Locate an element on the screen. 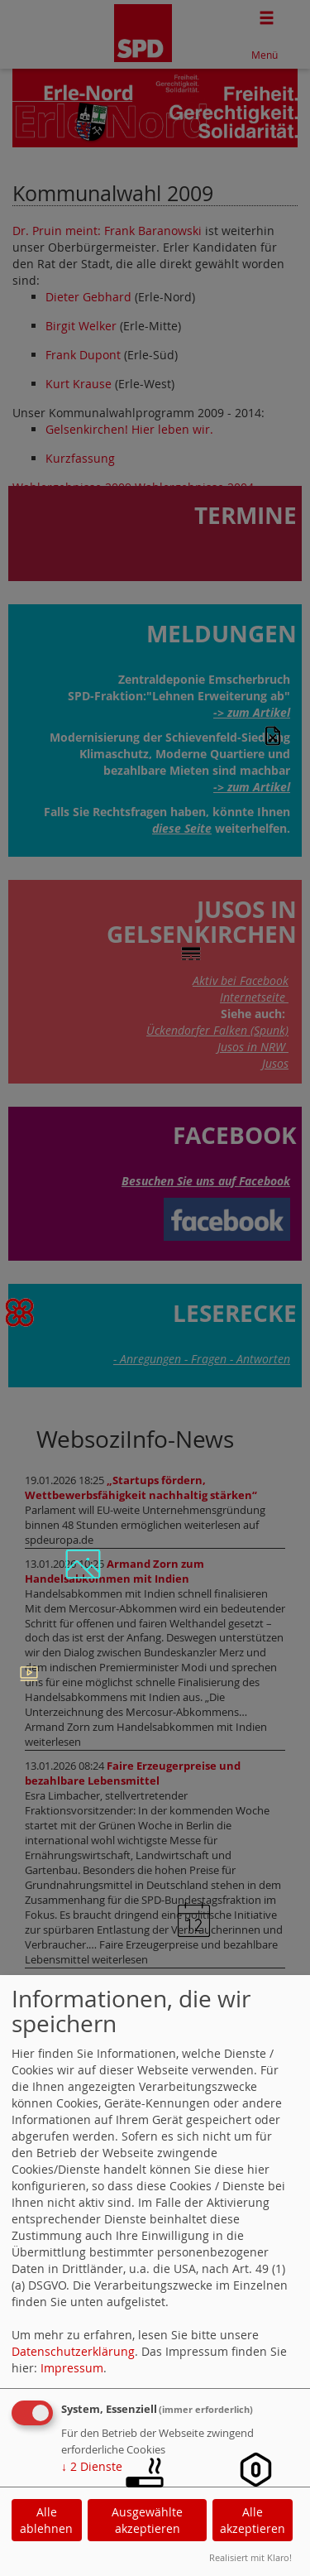  cut or remove a file is located at coordinates (273, 736).